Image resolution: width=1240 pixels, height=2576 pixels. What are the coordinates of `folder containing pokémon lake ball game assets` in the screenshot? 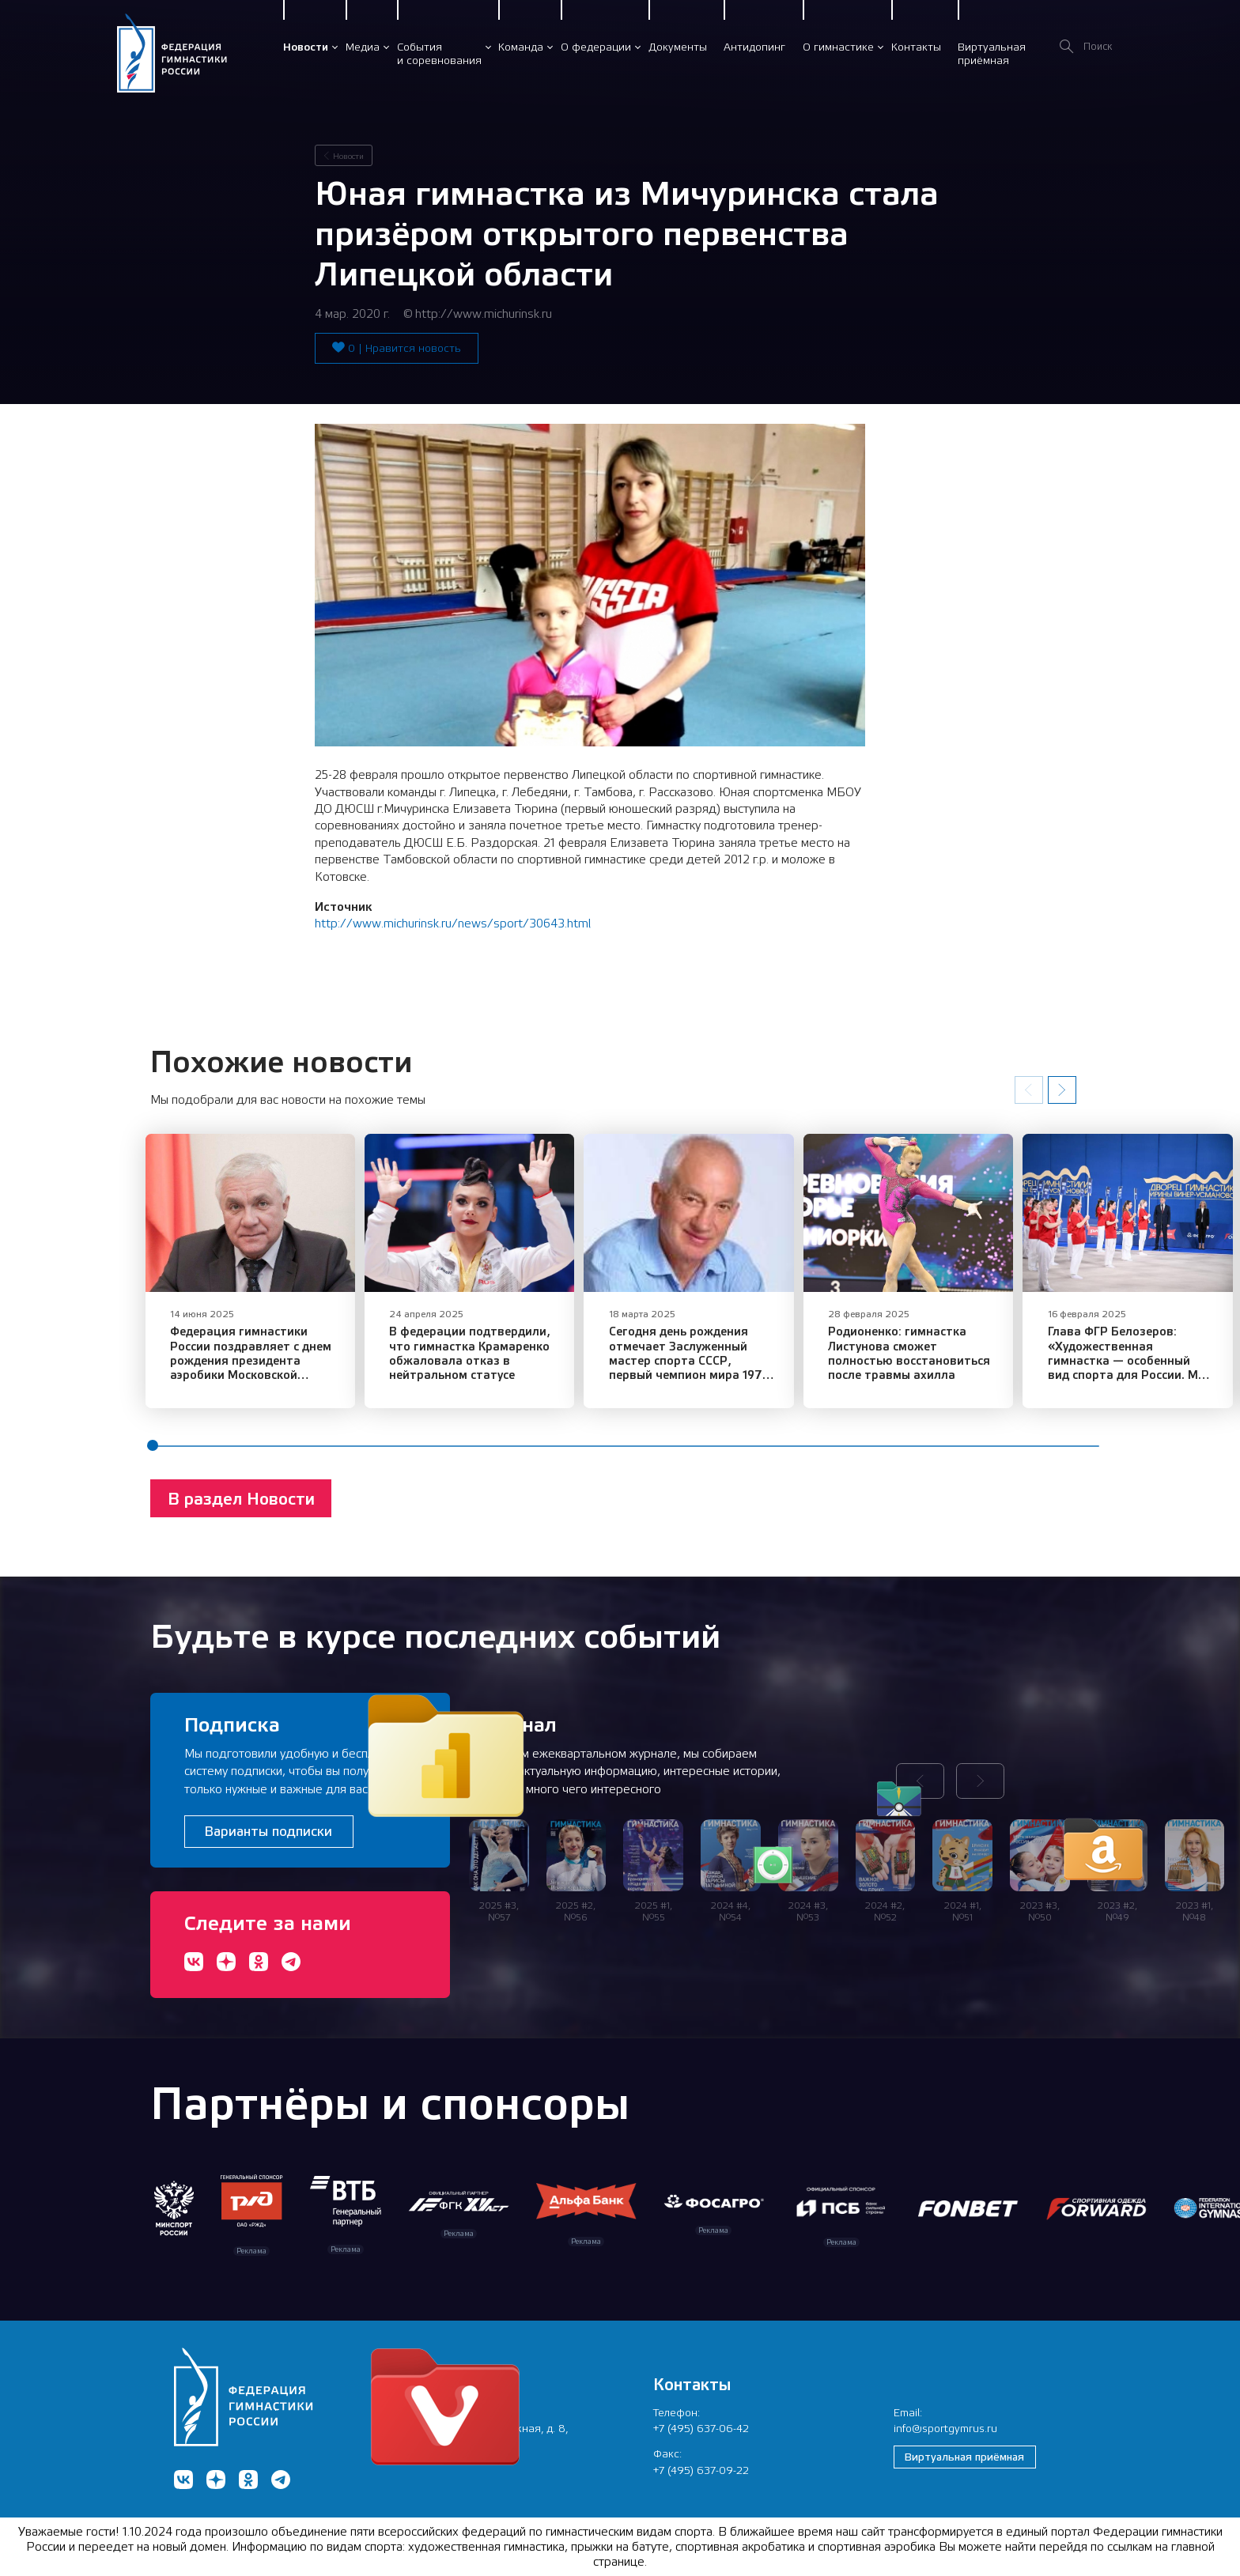 It's located at (898, 1800).